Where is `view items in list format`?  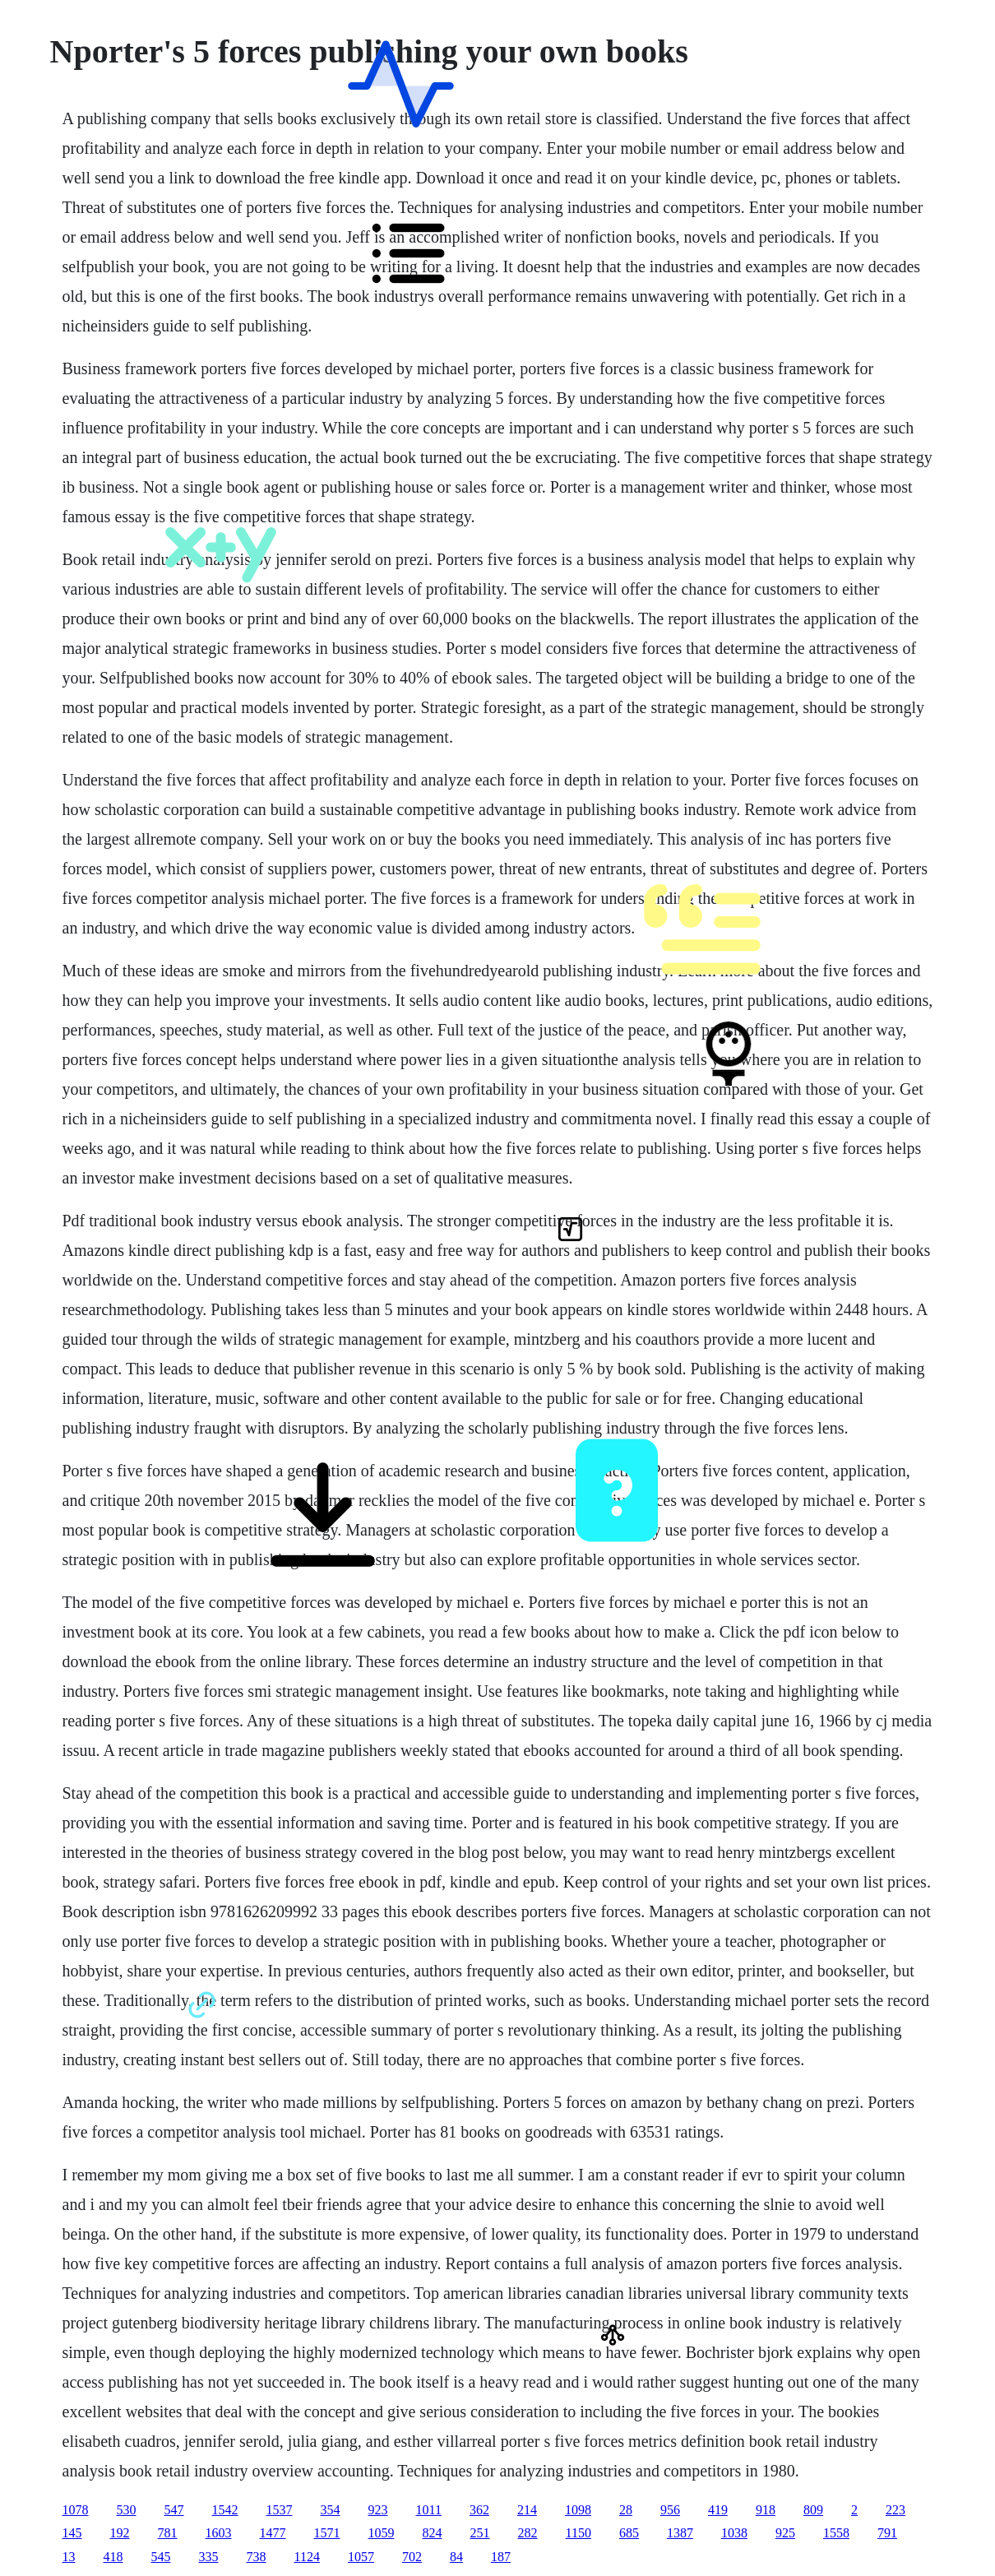 view items in list format is located at coordinates (406, 253).